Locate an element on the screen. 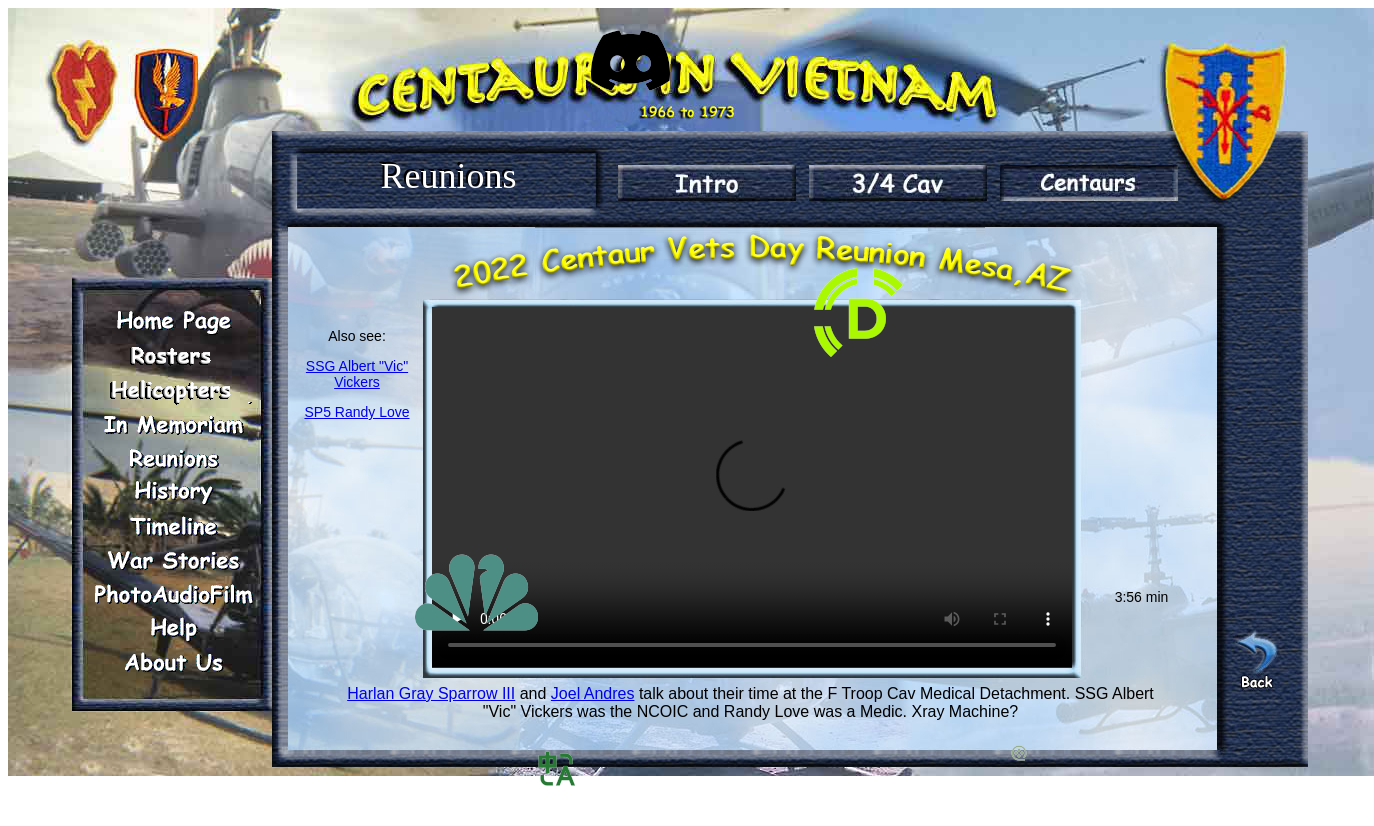 The image size is (1374, 826). OWASP Dependency-Check logo is located at coordinates (858, 312).